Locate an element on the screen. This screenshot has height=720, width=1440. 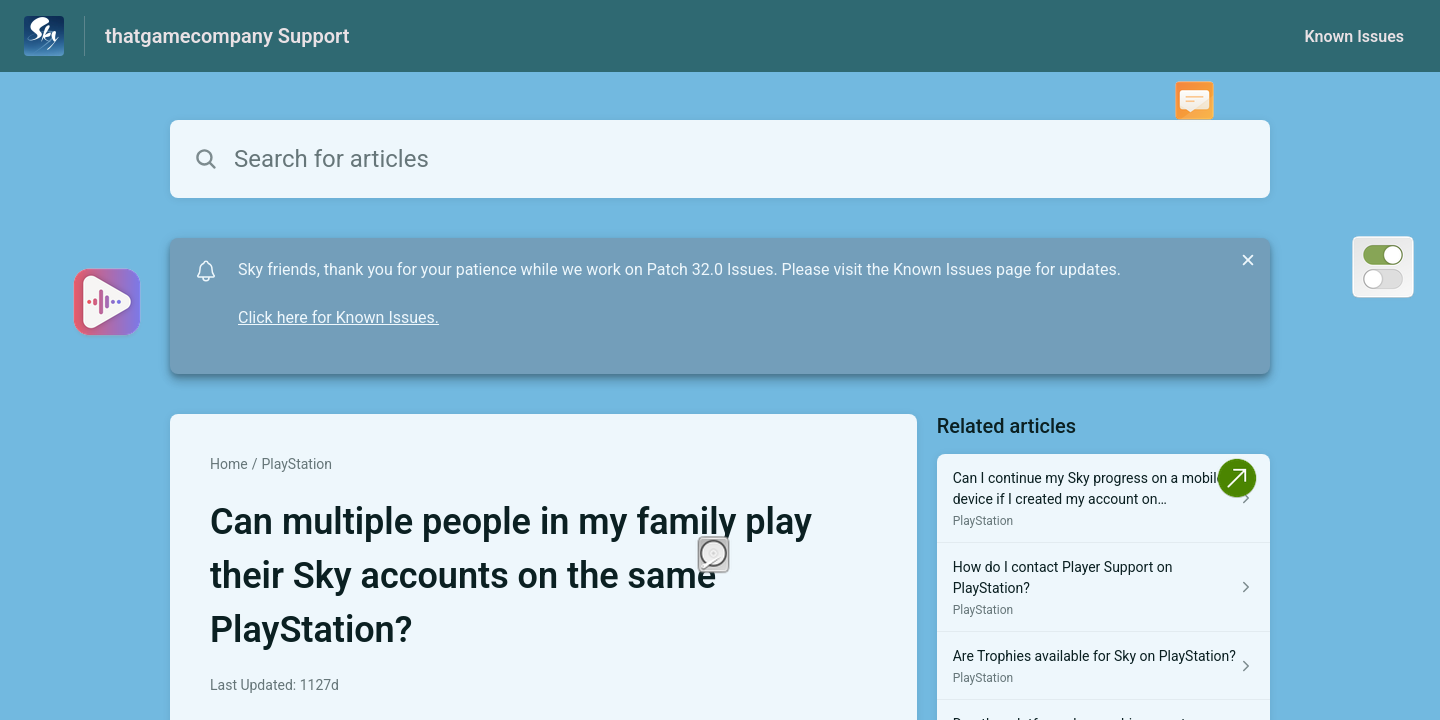
open gnome tweaks settings is located at coordinates (1383, 267).